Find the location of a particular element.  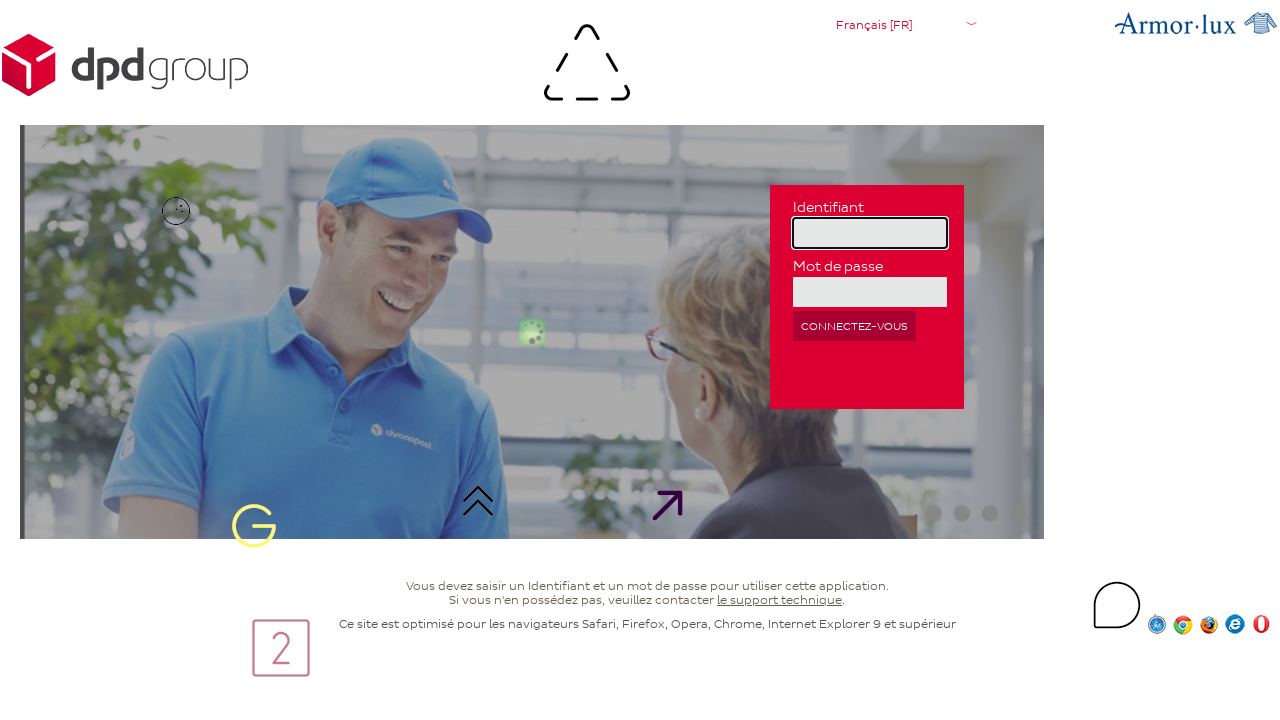

open link in new tab or window is located at coordinates (667, 505).